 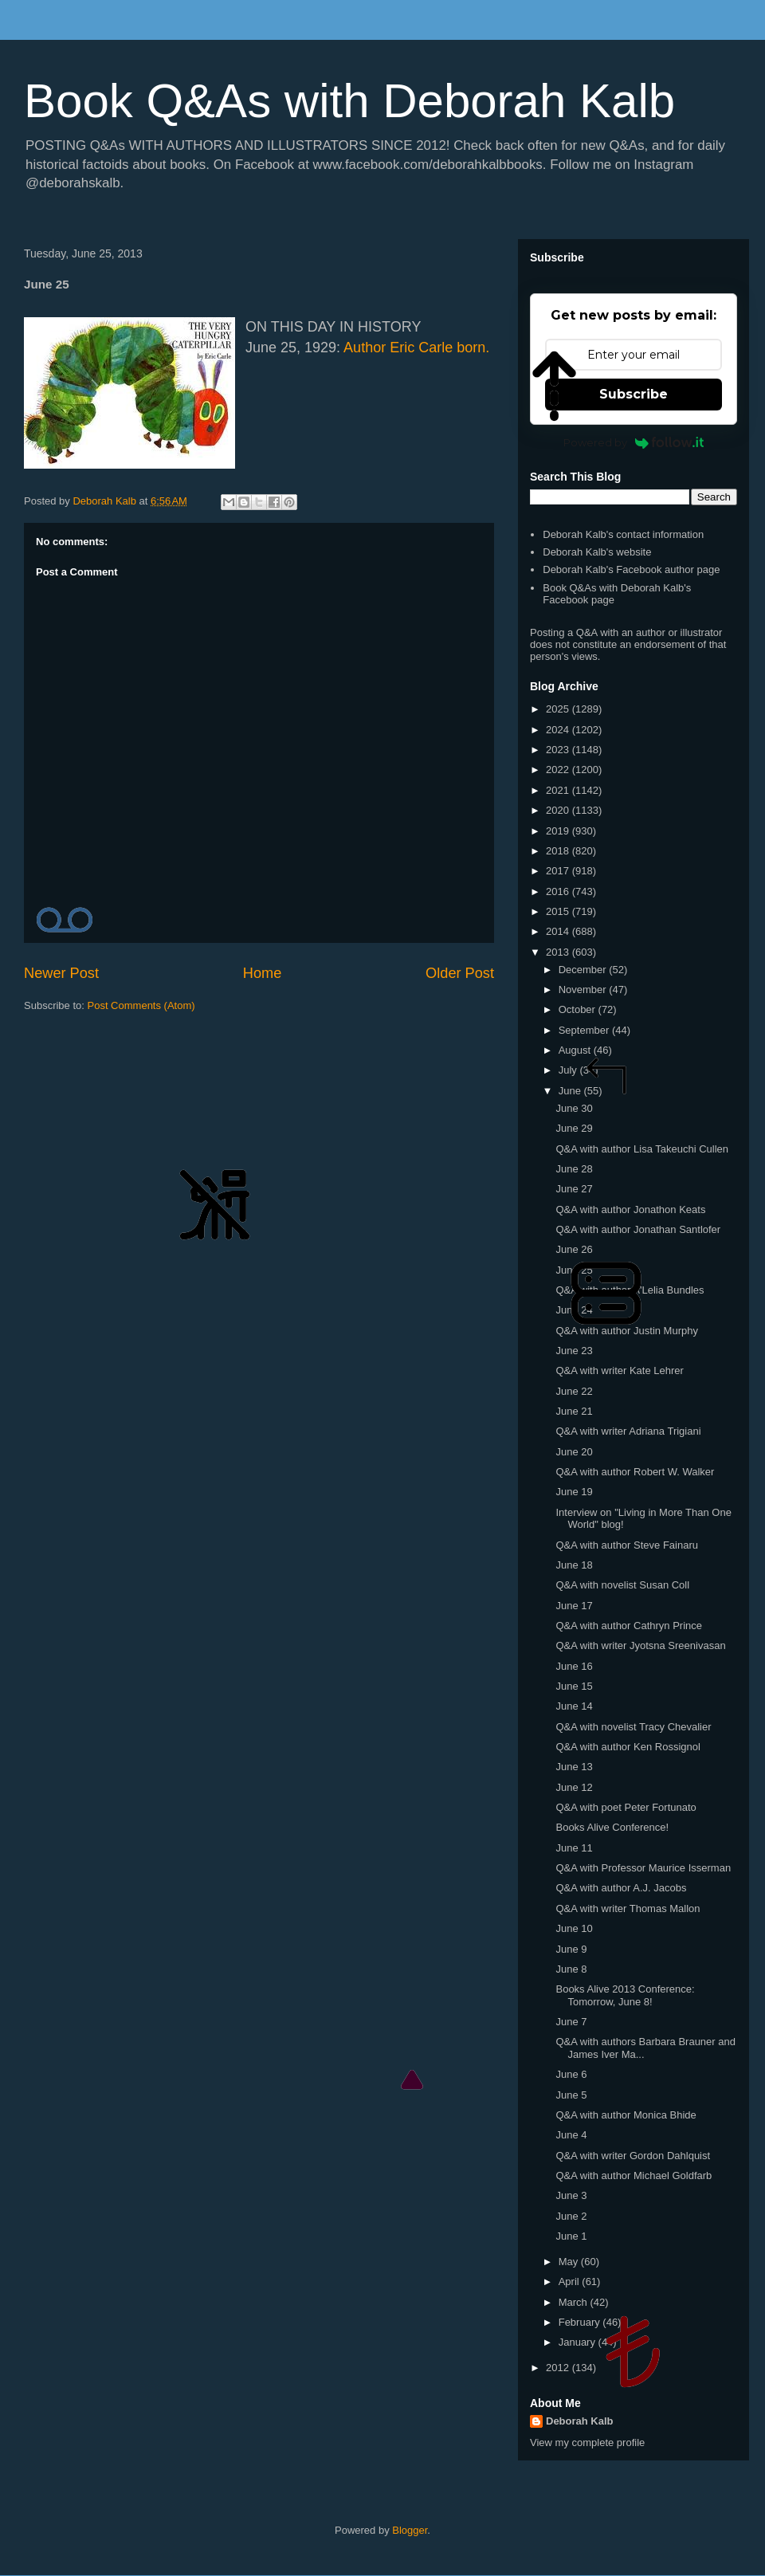 I want to click on upload in progress, so click(x=554, y=386).